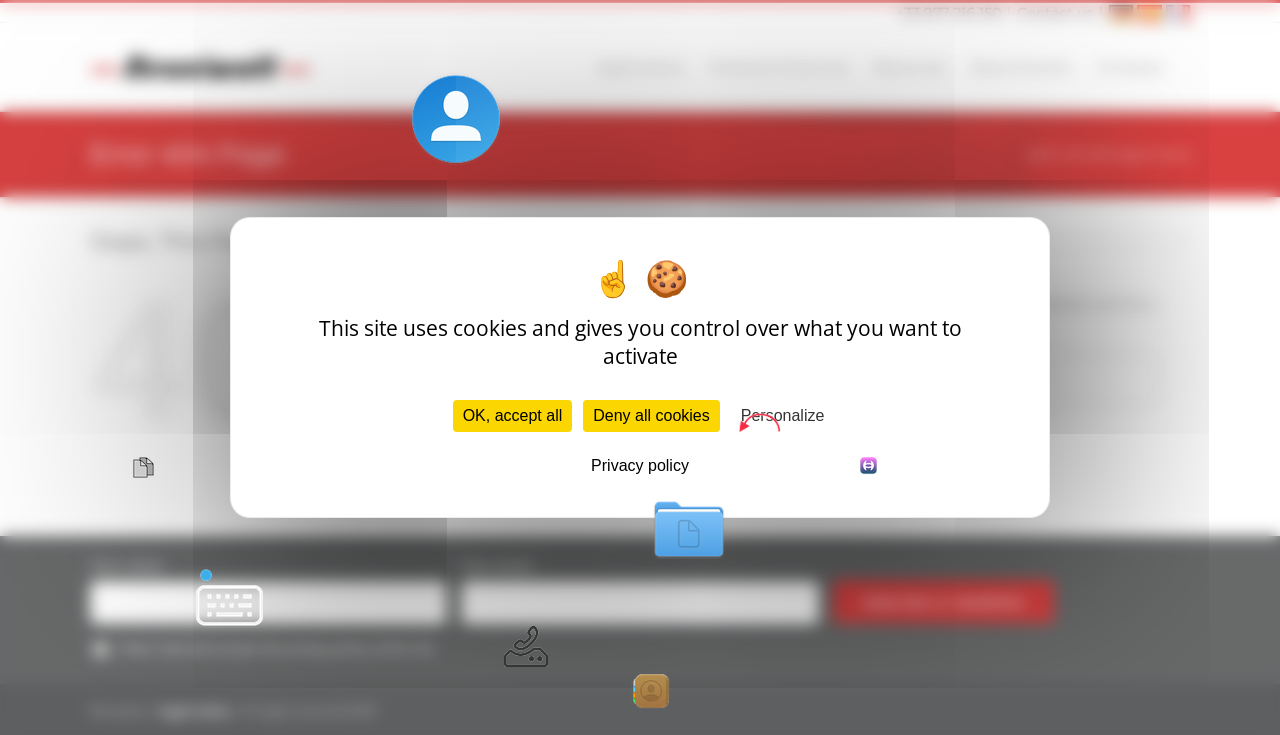 The height and width of the screenshot is (735, 1280). I want to click on access your documents folder in the sidebar, so click(143, 467).